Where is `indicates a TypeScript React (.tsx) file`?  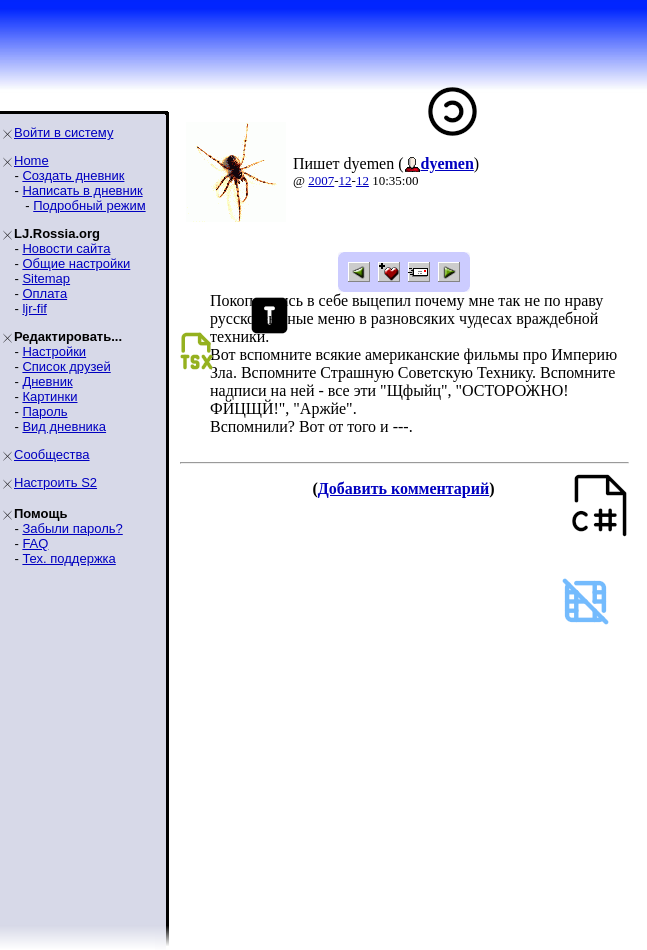
indicates a TypeScript React (.tsx) file is located at coordinates (196, 351).